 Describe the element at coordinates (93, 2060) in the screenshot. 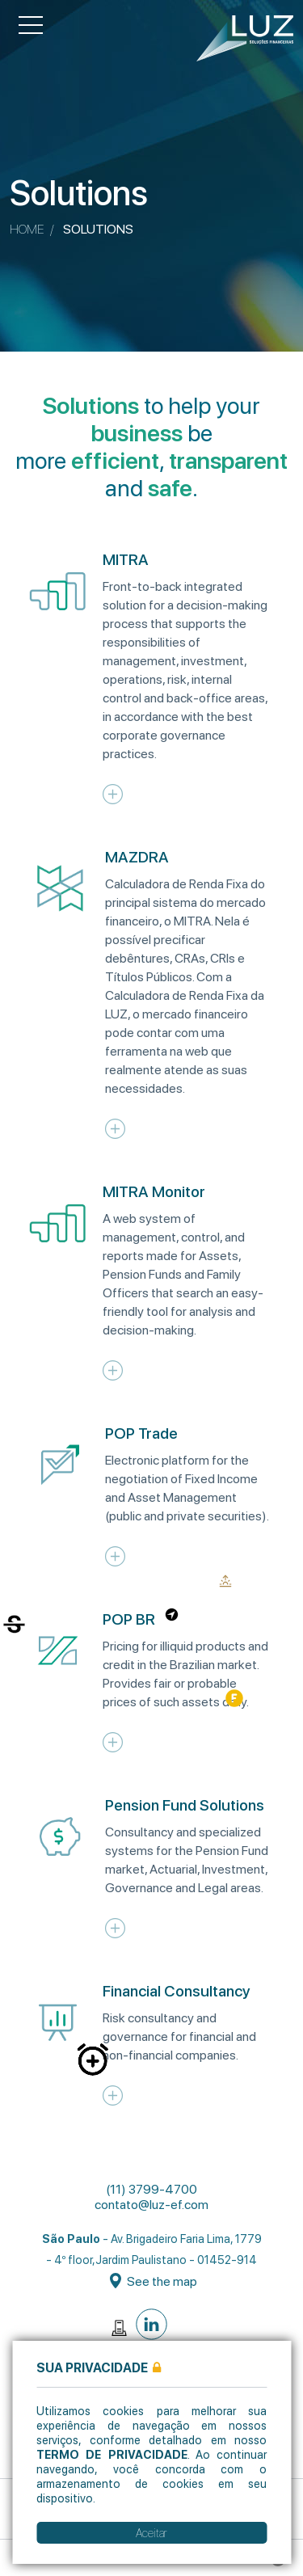

I see `add a new alarm` at that location.